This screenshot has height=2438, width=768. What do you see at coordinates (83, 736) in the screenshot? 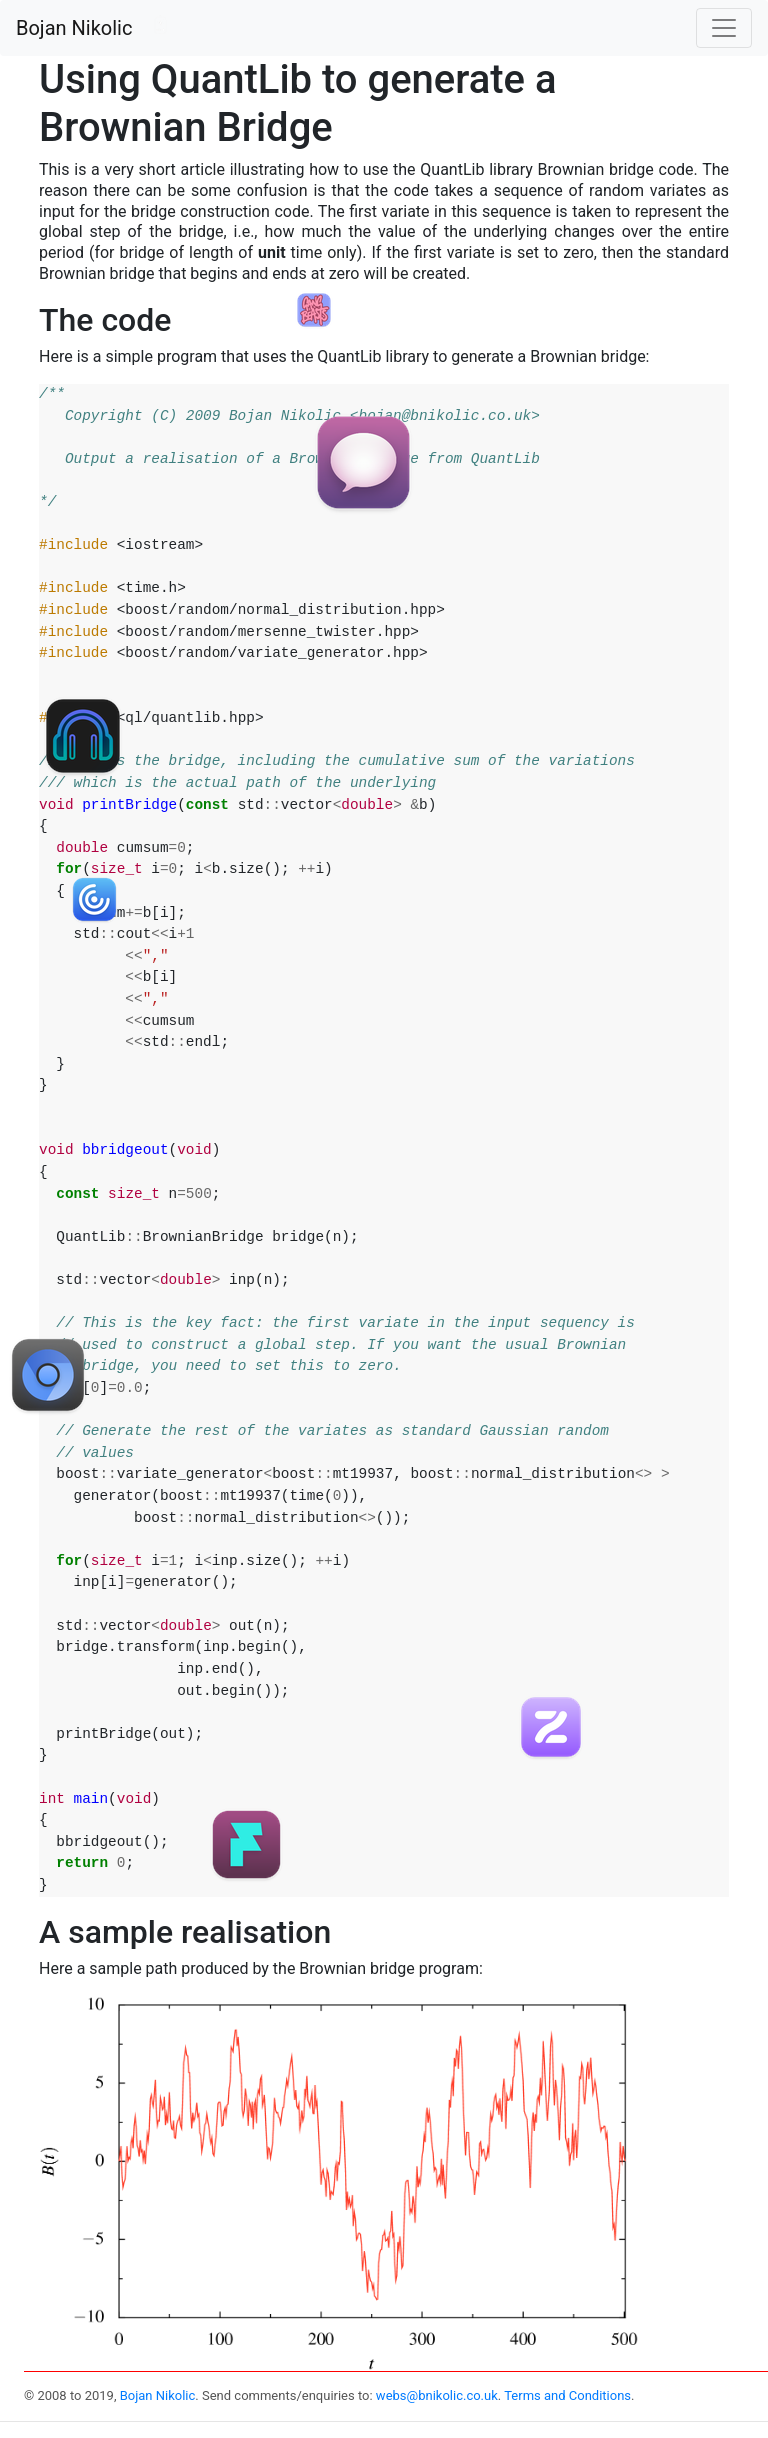
I see `open spotube music streaming app` at bounding box center [83, 736].